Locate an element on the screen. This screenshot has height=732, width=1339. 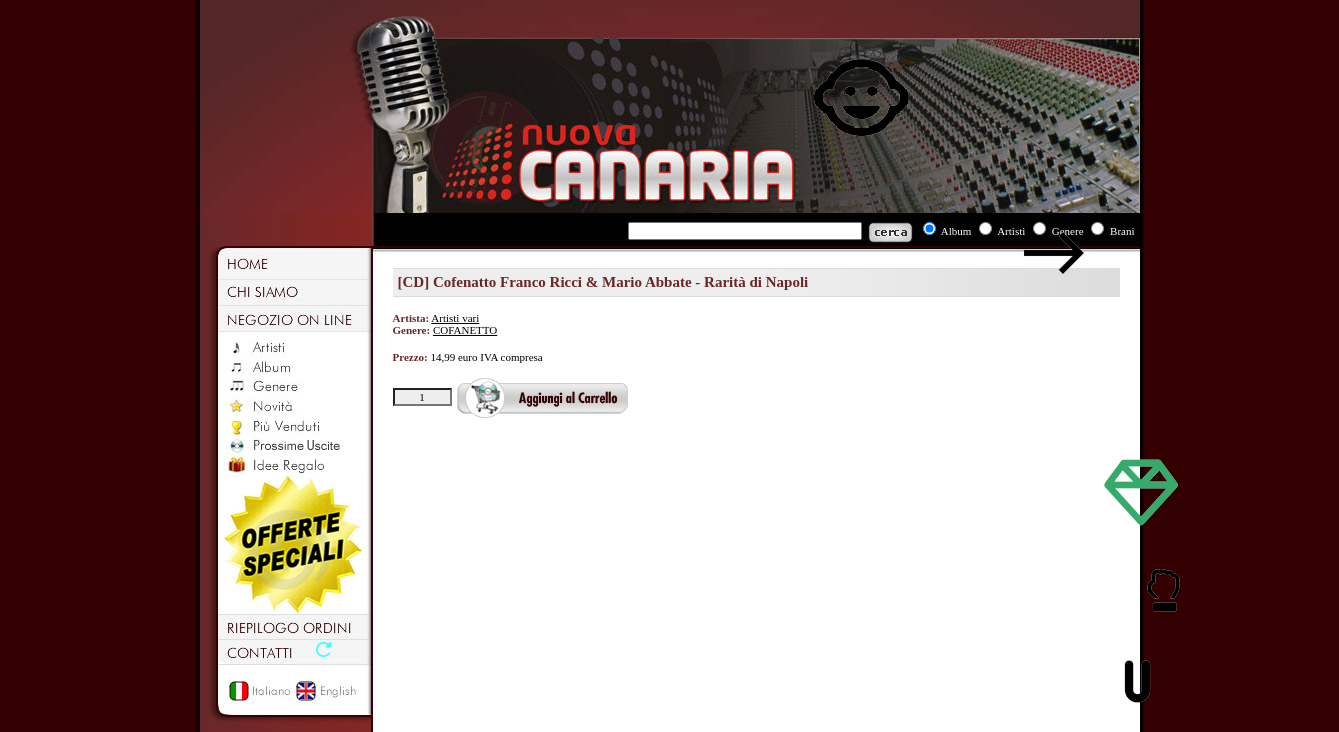
rock gesture for rock-paper-scissors game is located at coordinates (1163, 590).